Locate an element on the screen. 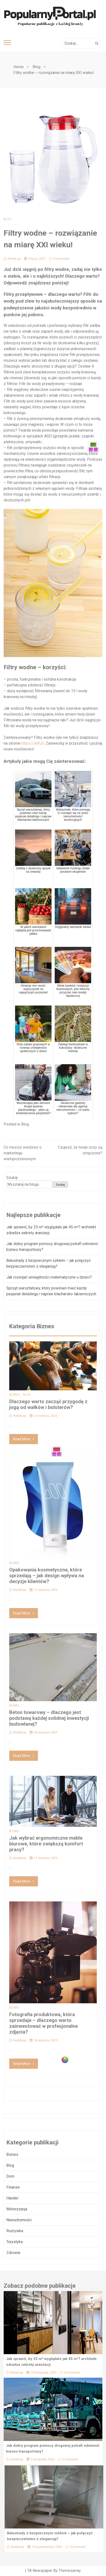 The image size is (106, 2576). select all items in the current view is located at coordinates (93, 447).